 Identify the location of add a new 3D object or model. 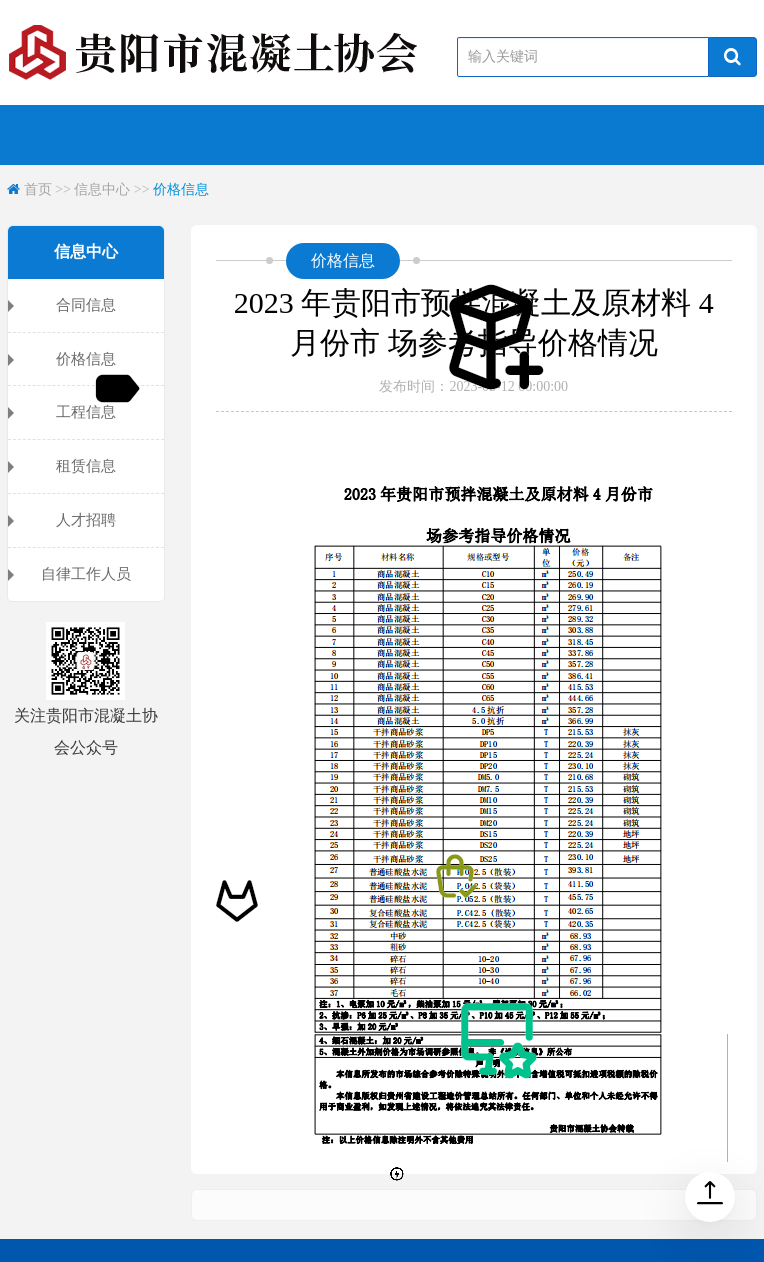
(491, 337).